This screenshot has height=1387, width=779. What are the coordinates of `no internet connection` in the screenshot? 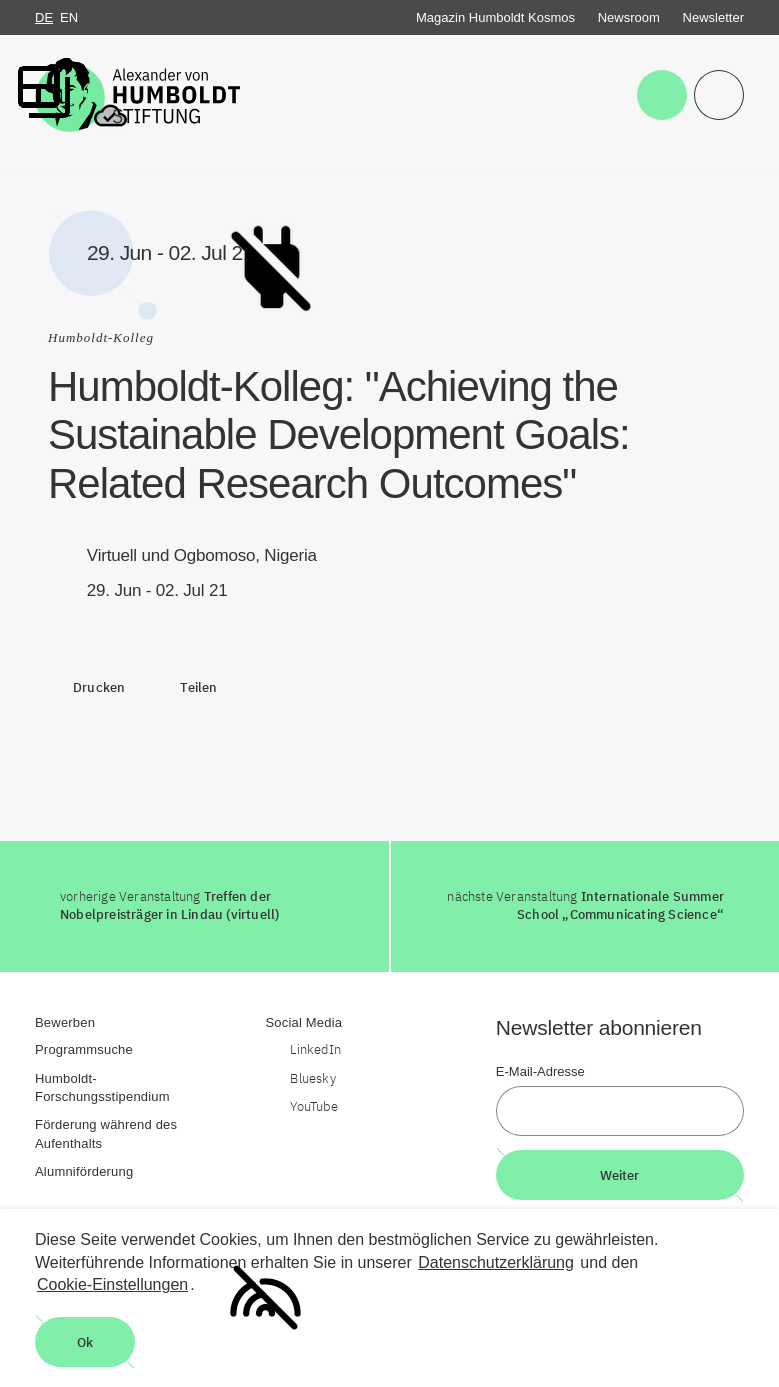 It's located at (265, 1297).